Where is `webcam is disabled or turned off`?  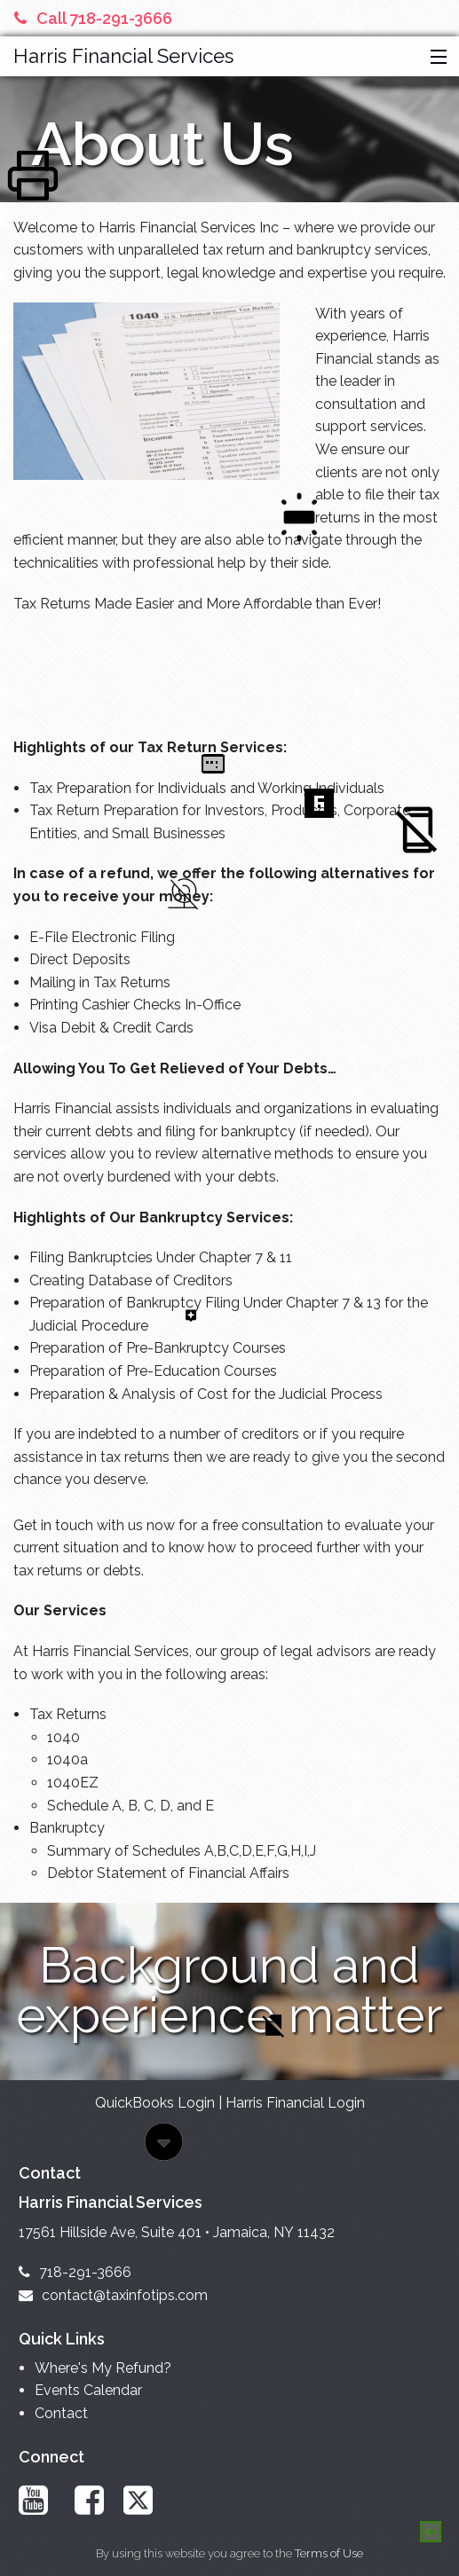 webcam is disabled or turned off is located at coordinates (184, 894).